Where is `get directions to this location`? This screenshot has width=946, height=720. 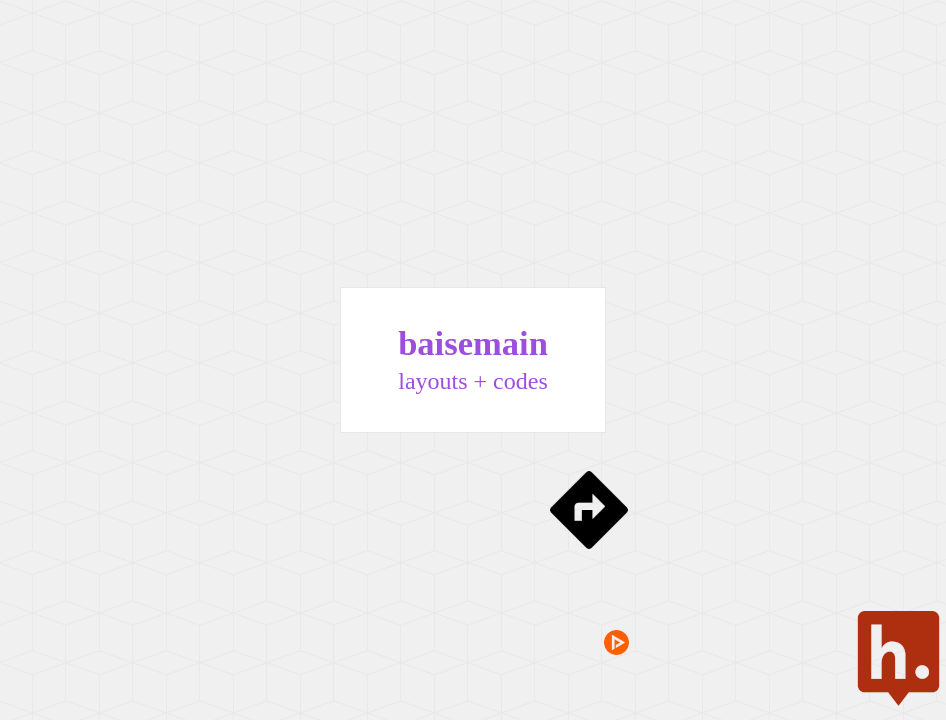
get directions to this location is located at coordinates (589, 510).